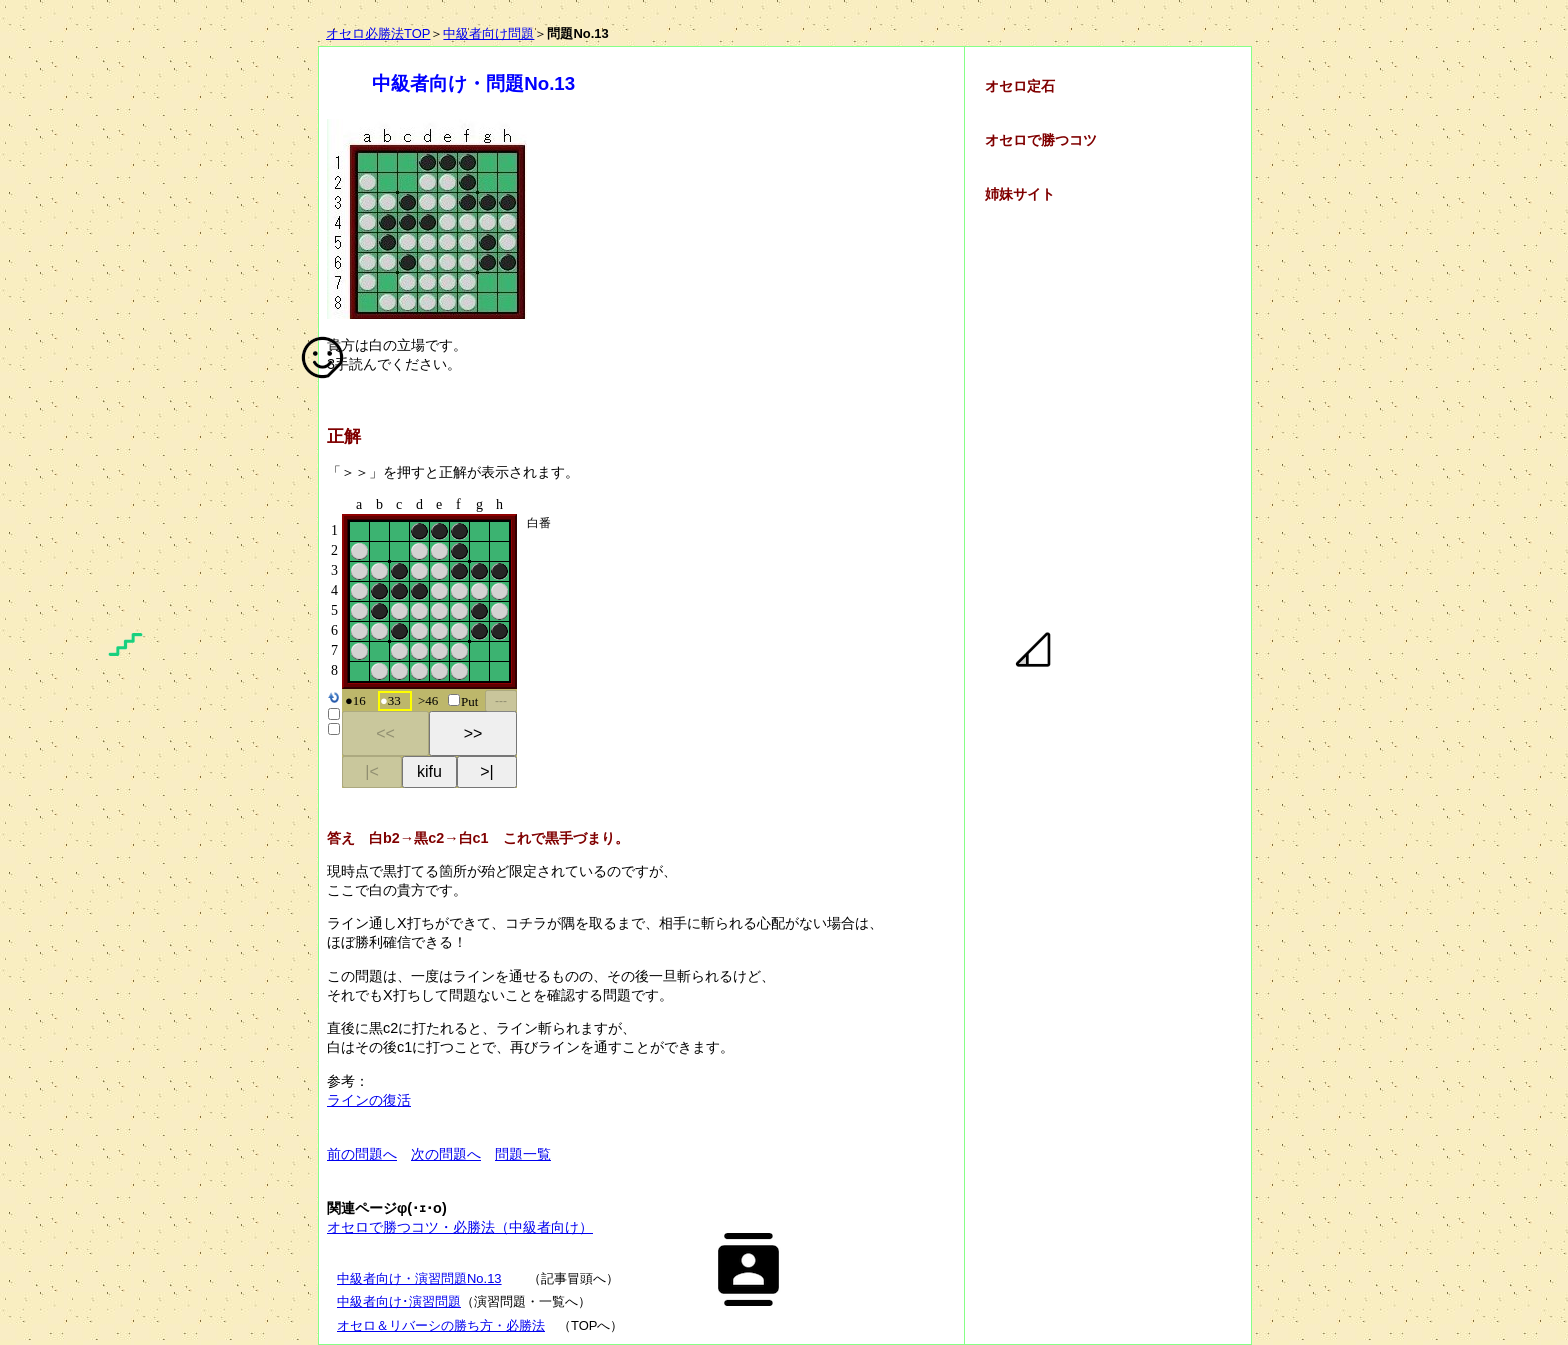 The width and height of the screenshot is (1568, 1345). Describe the element at coordinates (322, 357) in the screenshot. I see `add a sticker to your message` at that location.